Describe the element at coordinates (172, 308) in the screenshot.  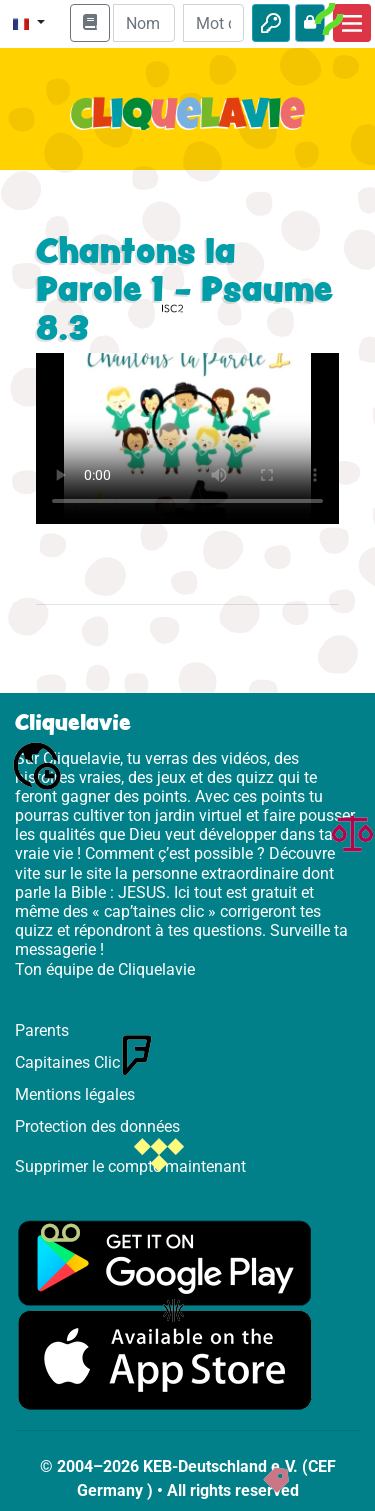
I see `ISC² official logo` at that location.